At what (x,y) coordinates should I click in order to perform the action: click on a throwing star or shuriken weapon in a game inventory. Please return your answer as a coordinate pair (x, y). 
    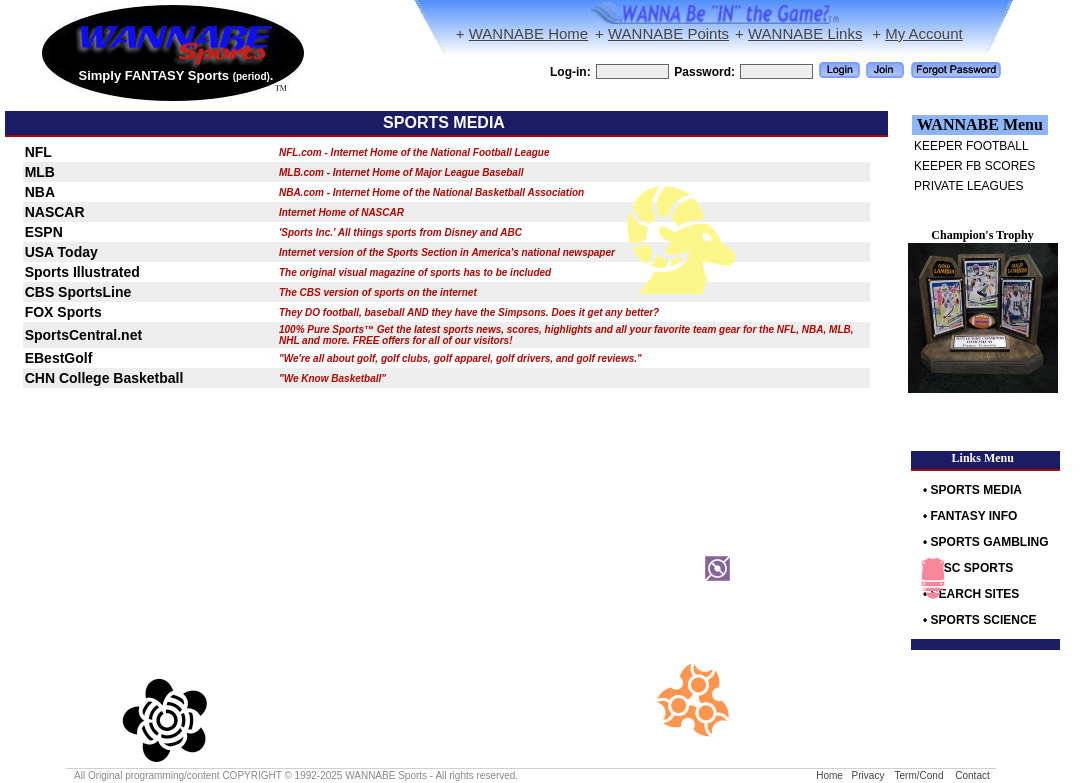
    Looking at the image, I should click on (692, 699).